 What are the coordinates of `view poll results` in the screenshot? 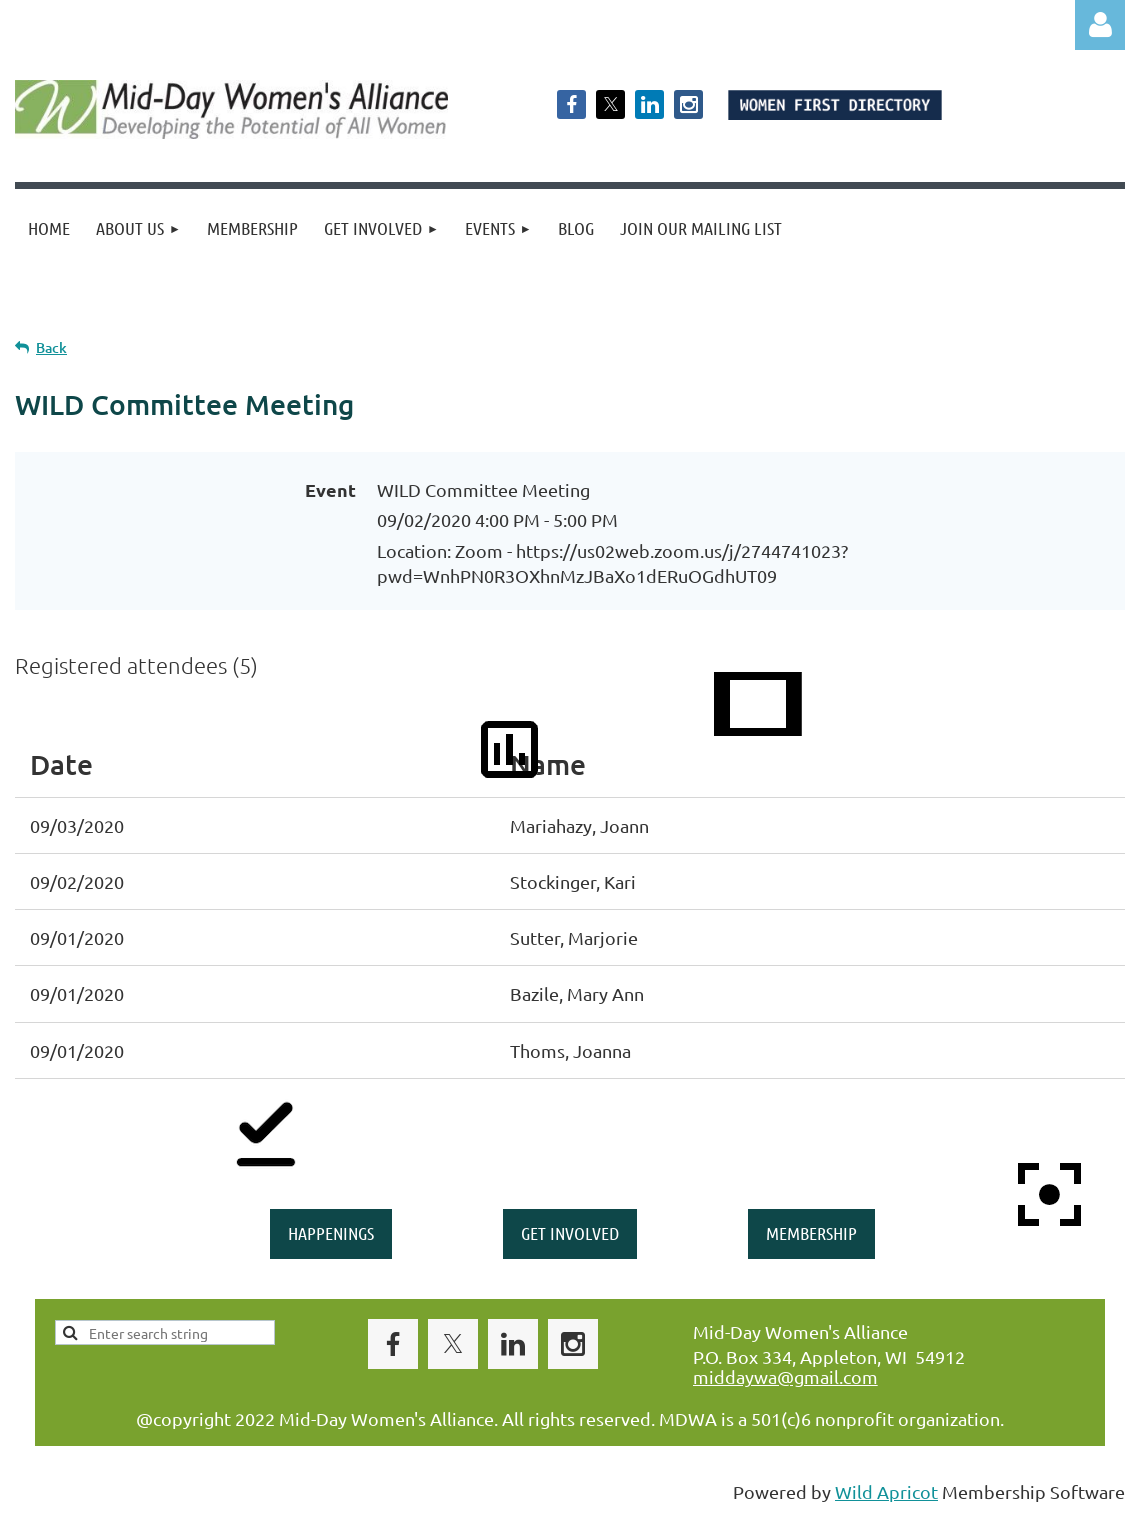 It's located at (509, 749).